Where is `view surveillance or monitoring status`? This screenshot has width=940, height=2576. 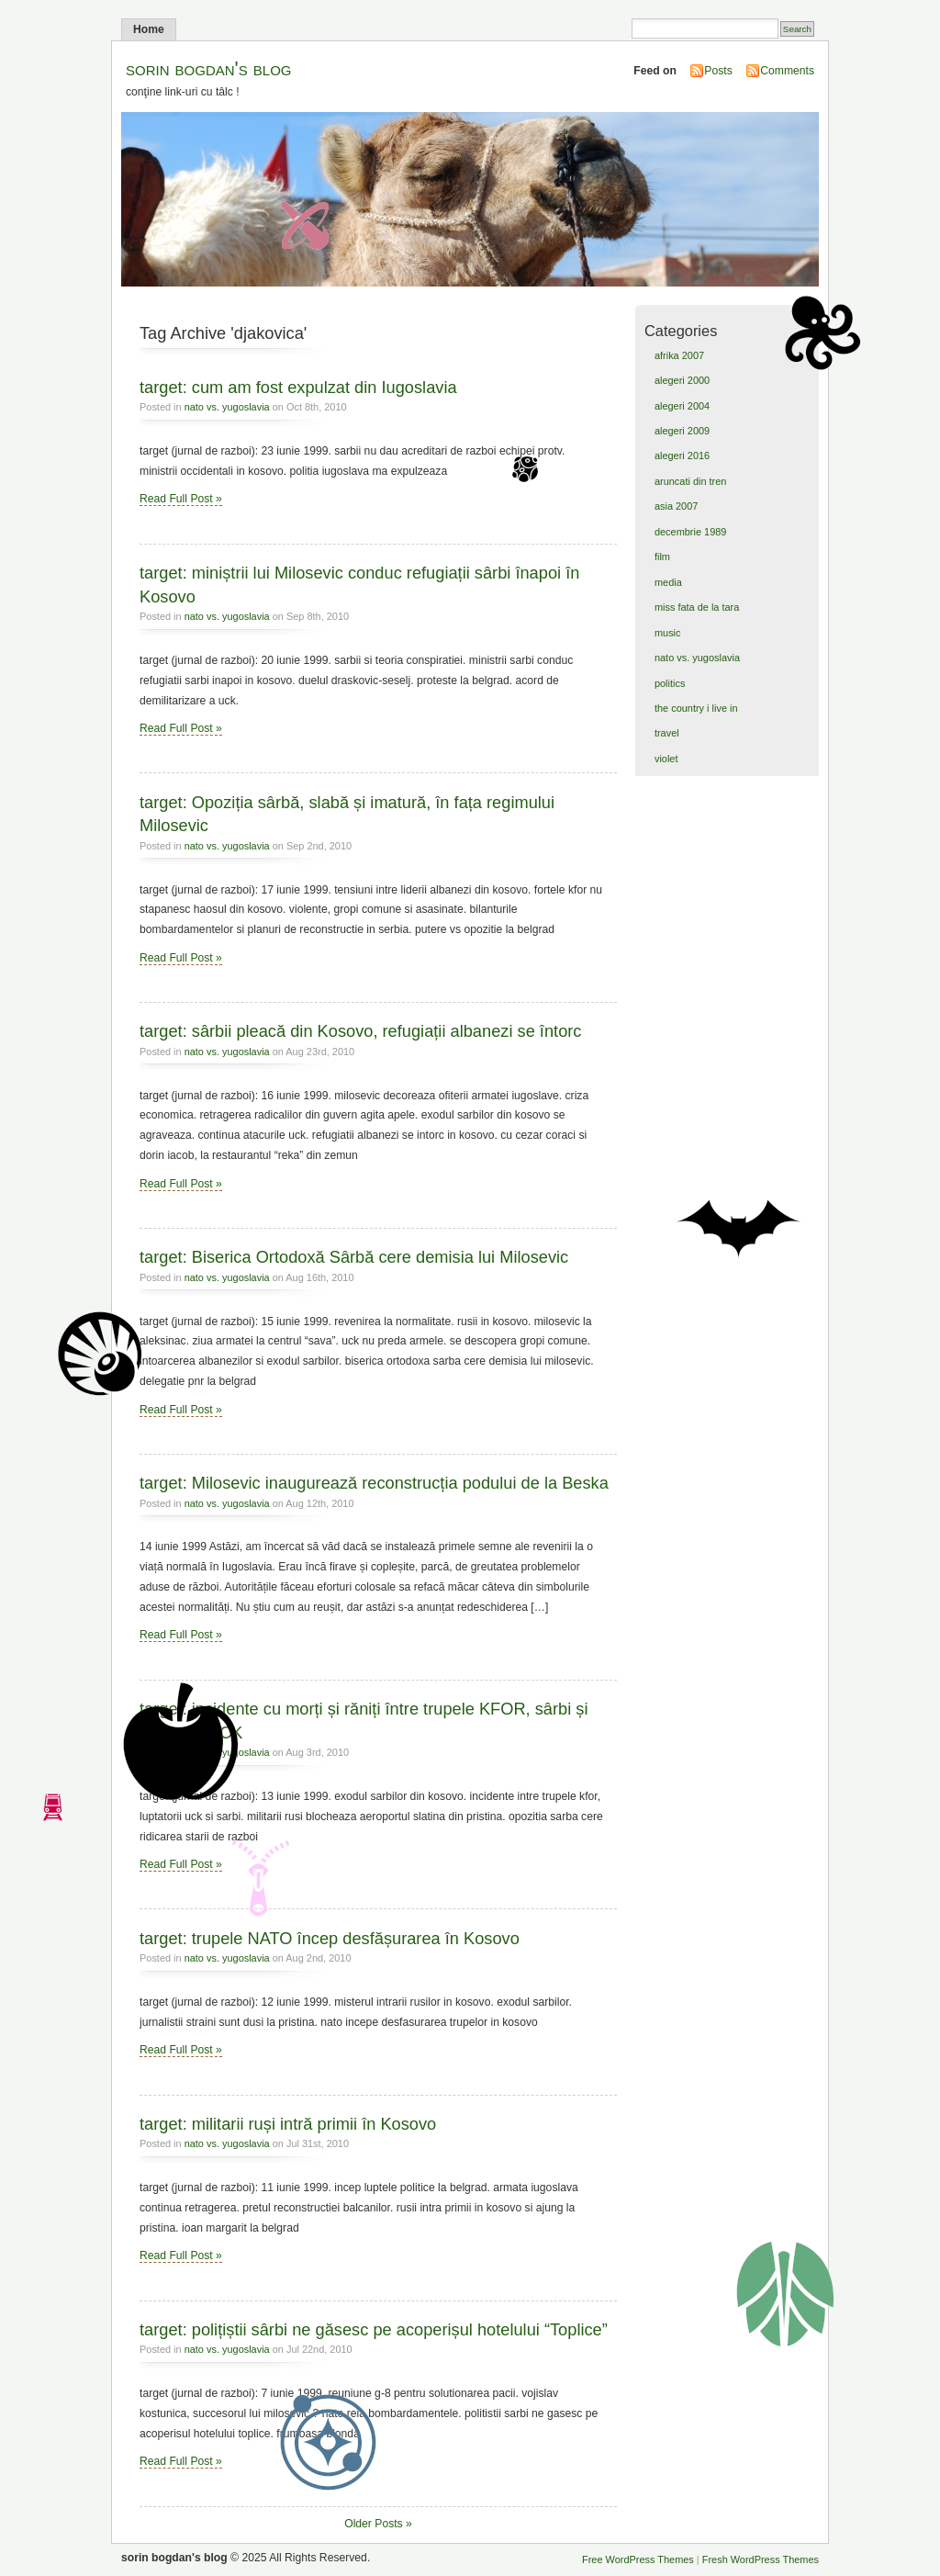 view surveillance or monitoring status is located at coordinates (100, 1354).